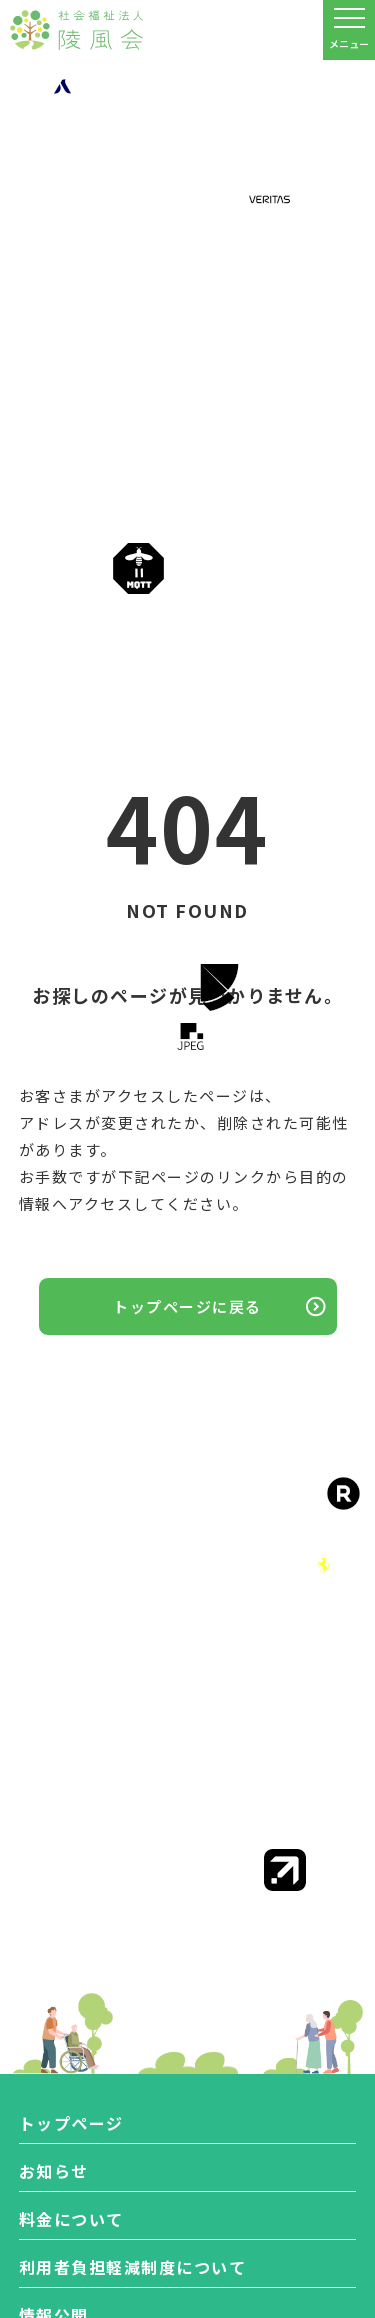 Image resolution: width=375 pixels, height=2318 pixels. What do you see at coordinates (343, 1493) in the screenshot?
I see `indicates a registered trademark symbol` at bounding box center [343, 1493].